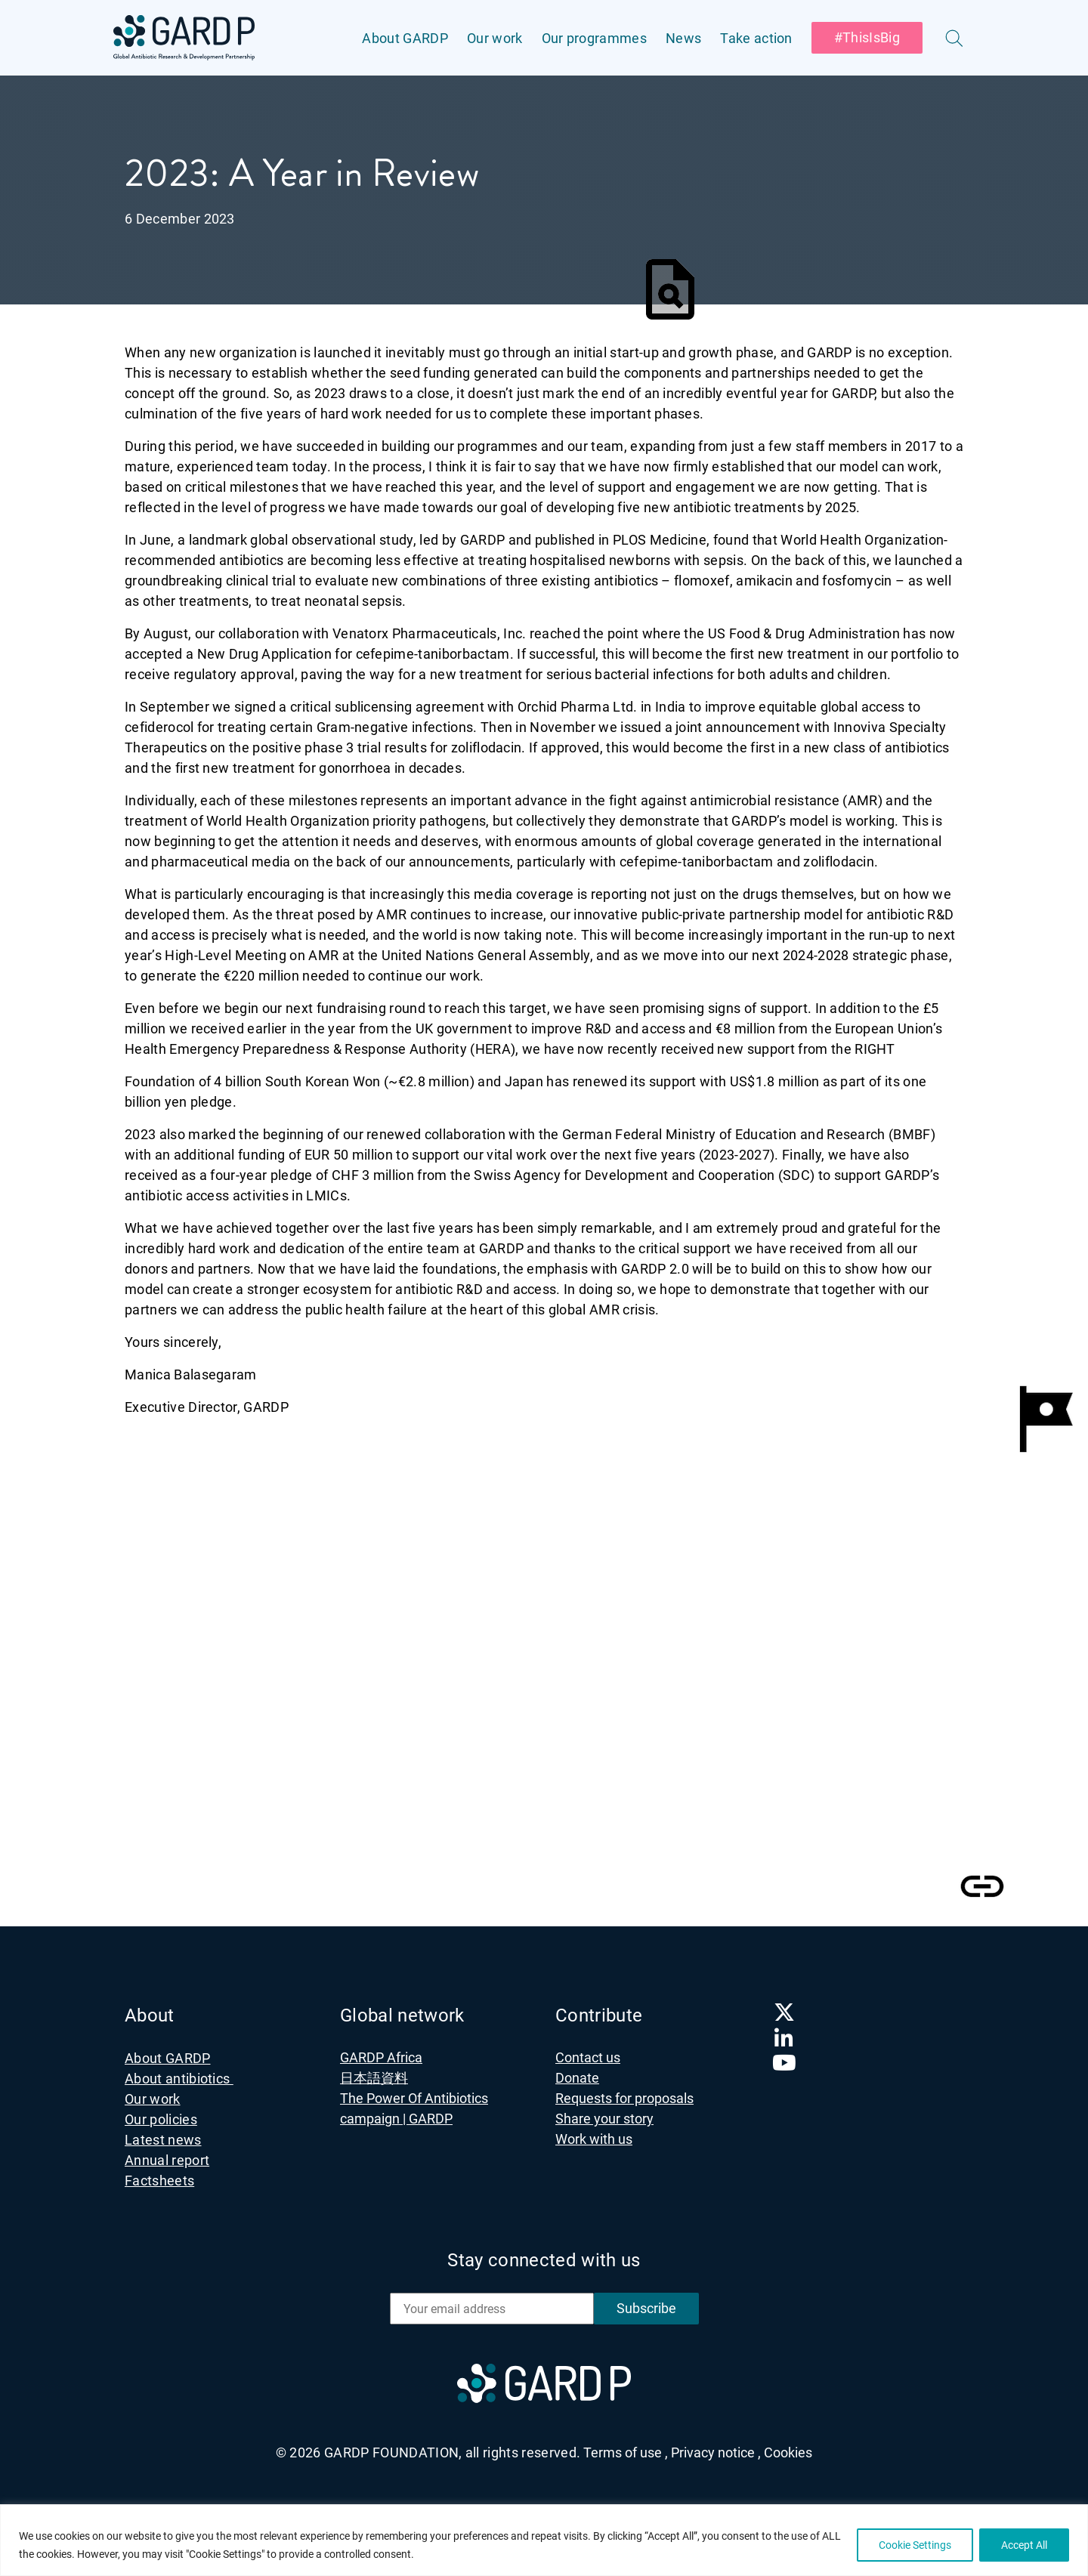 This screenshot has width=1088, height=2576. What do you see at coordinates (982, 1886) in the screenshot?
I see `insert a hyperlink` at bounding box center [982, 1886].